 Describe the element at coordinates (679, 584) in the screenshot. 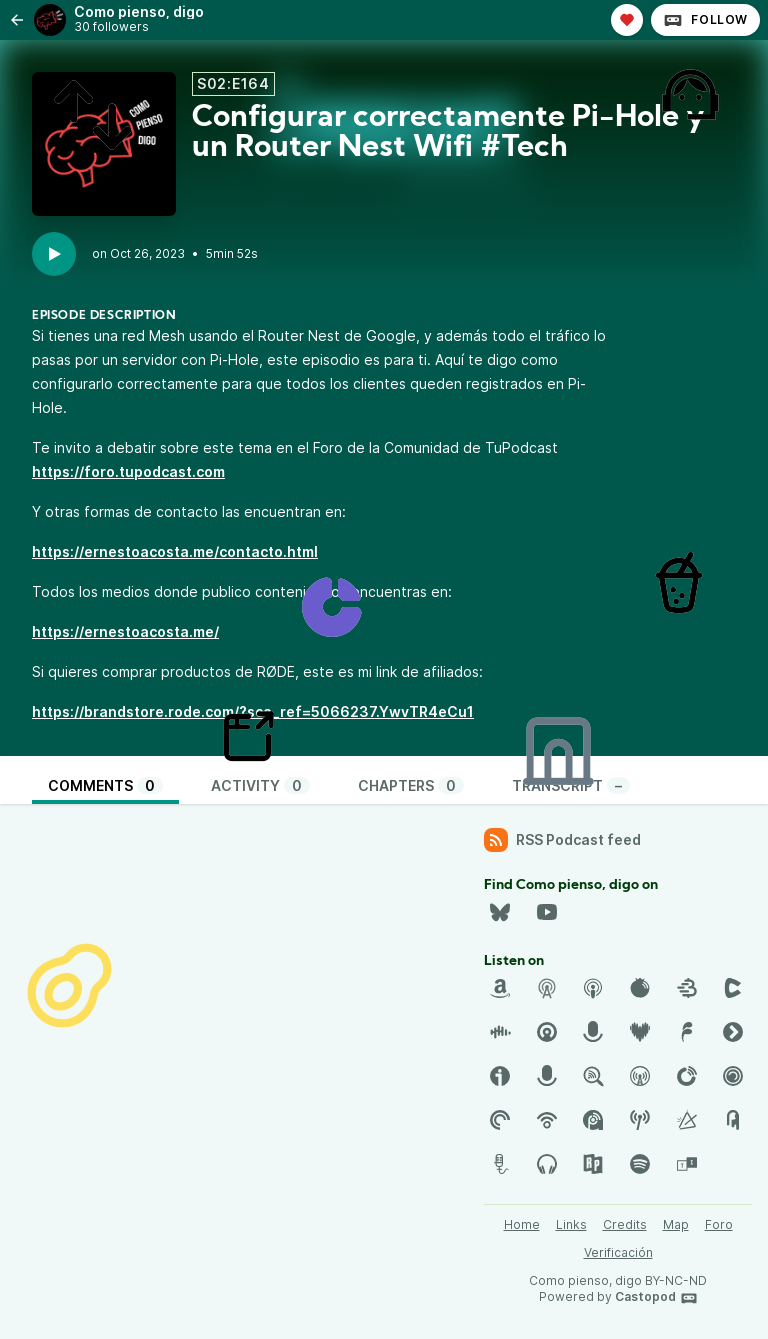

I see `order bubble tea or boba drinks` at that location.